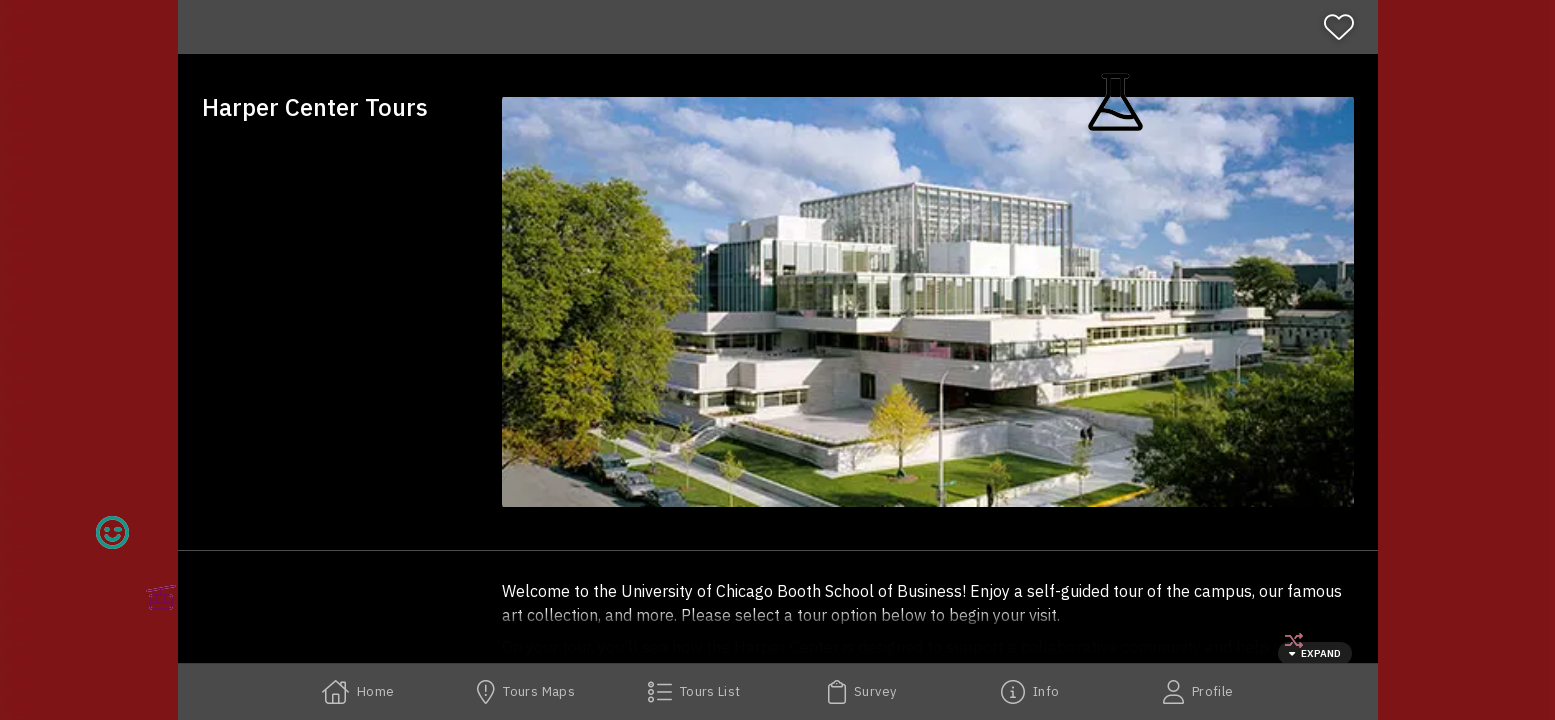  I want to click on access science or laboratory features, so click(1115, 103).